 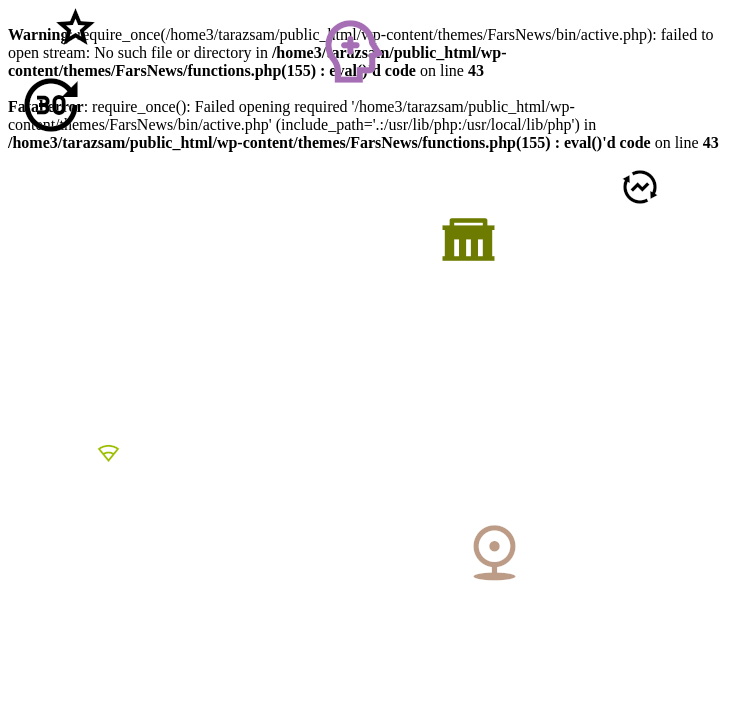 I want to click on add item to favorites, so click(x=75, y=27).